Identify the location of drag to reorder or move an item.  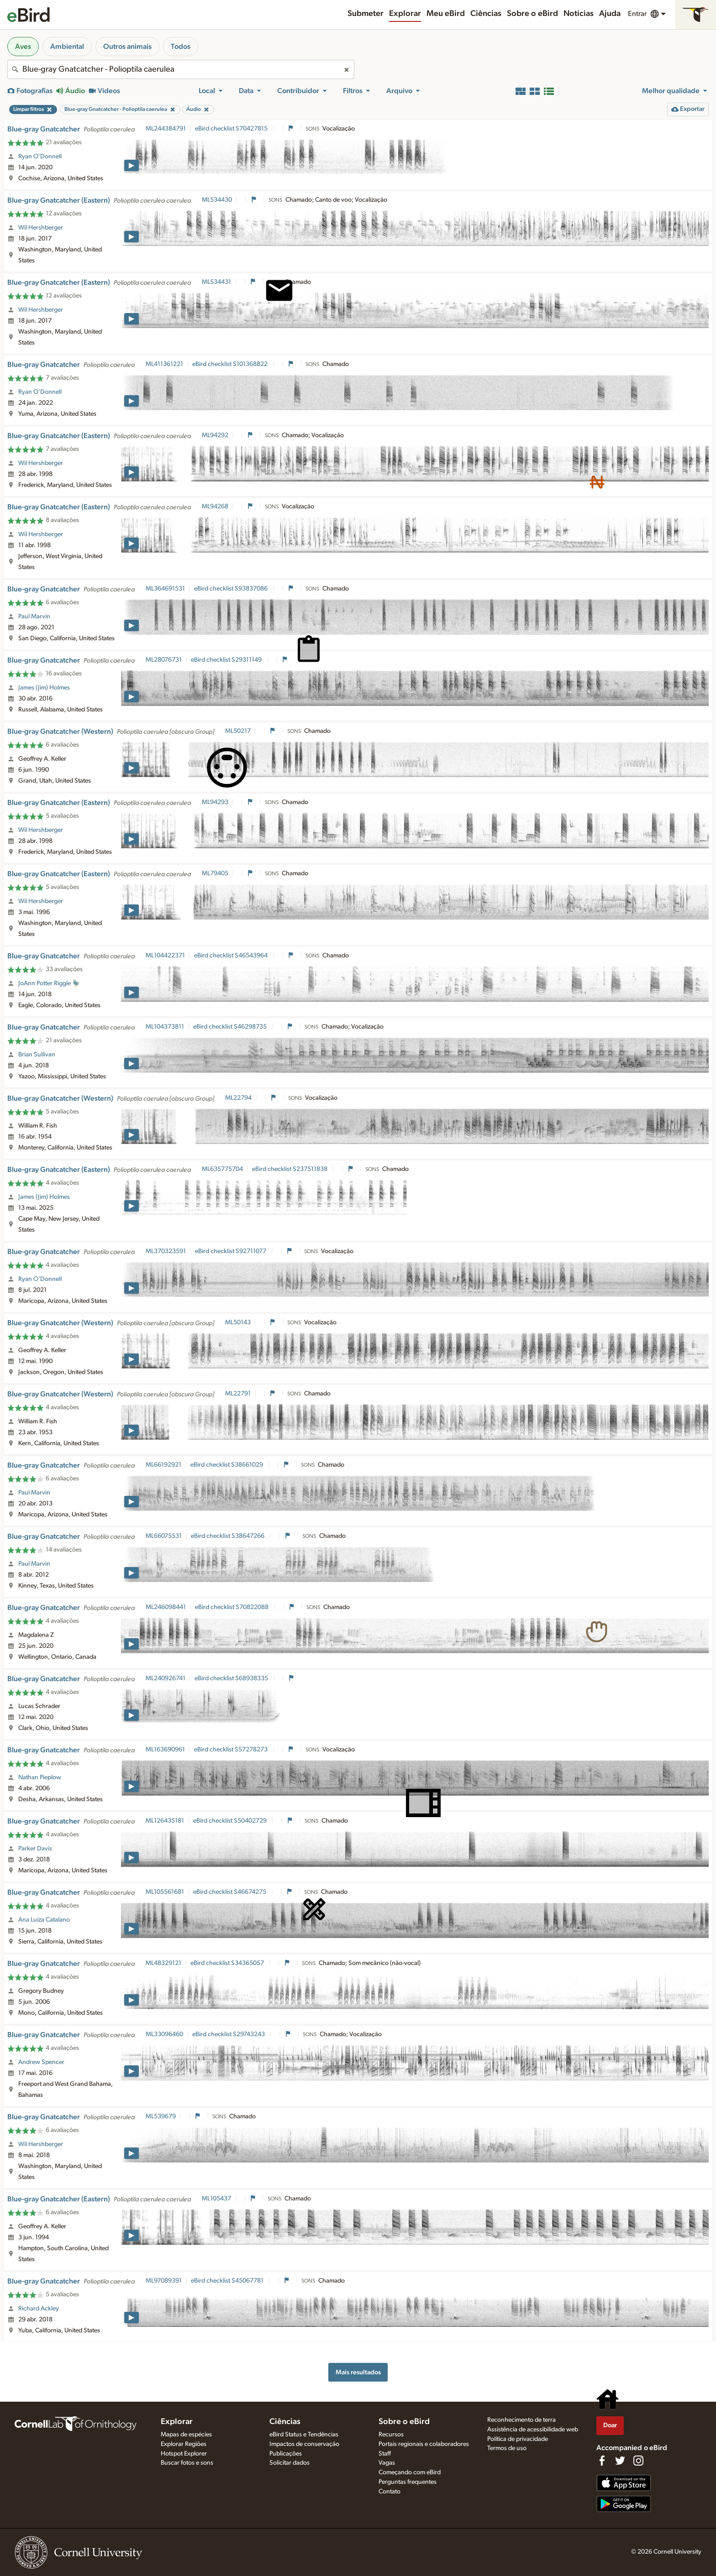
(596, 1629).